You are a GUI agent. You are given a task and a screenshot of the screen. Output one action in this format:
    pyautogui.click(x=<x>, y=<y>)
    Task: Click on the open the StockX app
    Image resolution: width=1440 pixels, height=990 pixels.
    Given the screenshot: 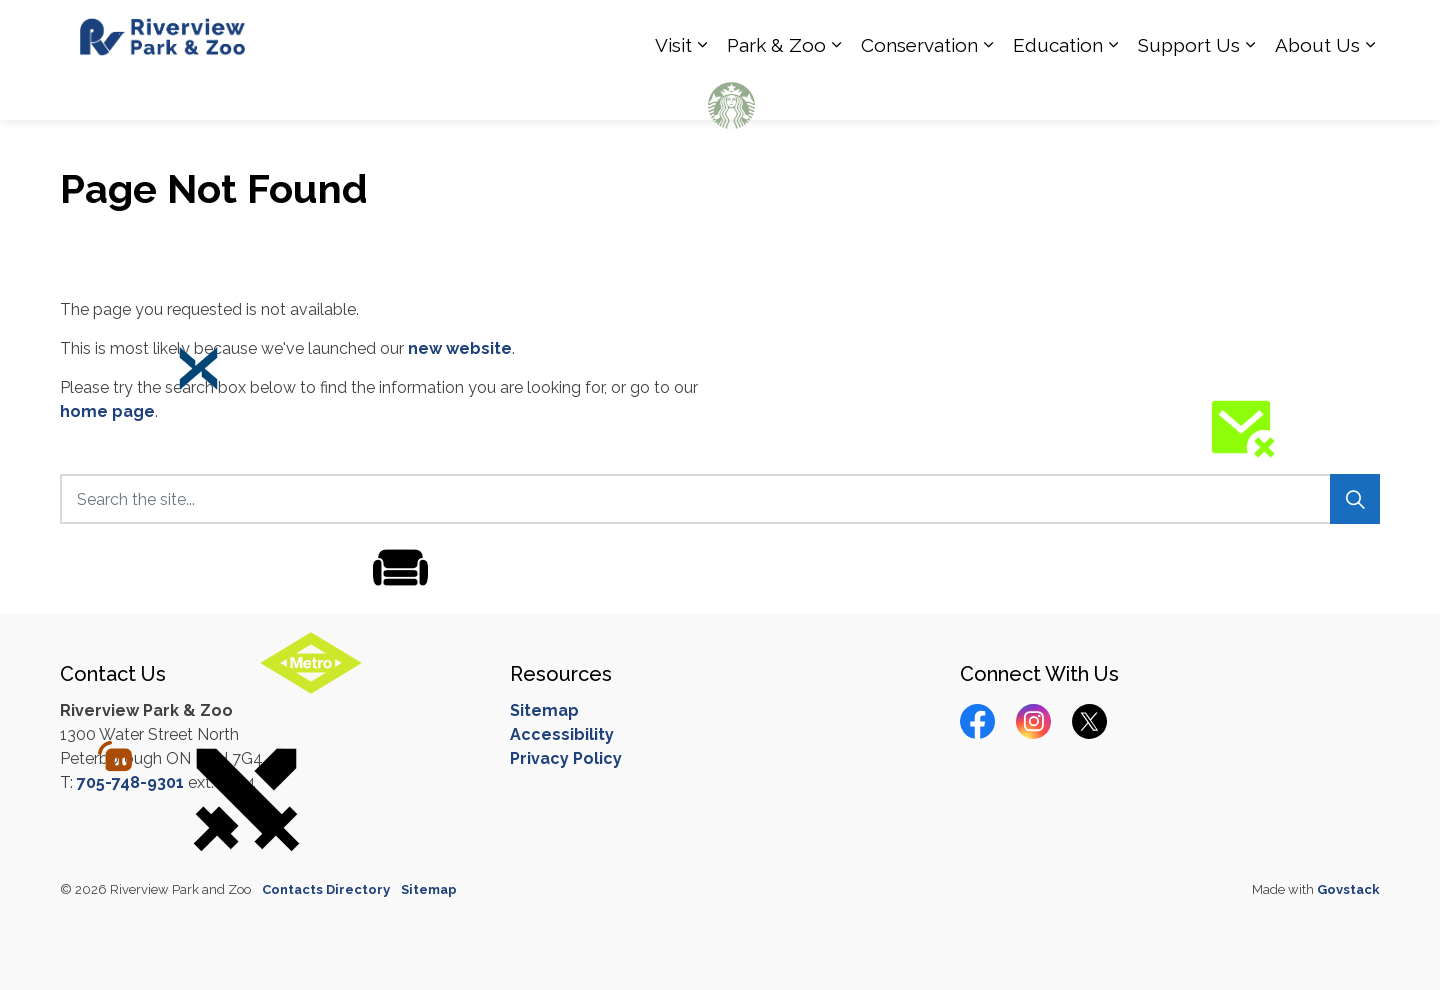 What is the action you would take?
    pyautogui.click(x=198, y=368)
    